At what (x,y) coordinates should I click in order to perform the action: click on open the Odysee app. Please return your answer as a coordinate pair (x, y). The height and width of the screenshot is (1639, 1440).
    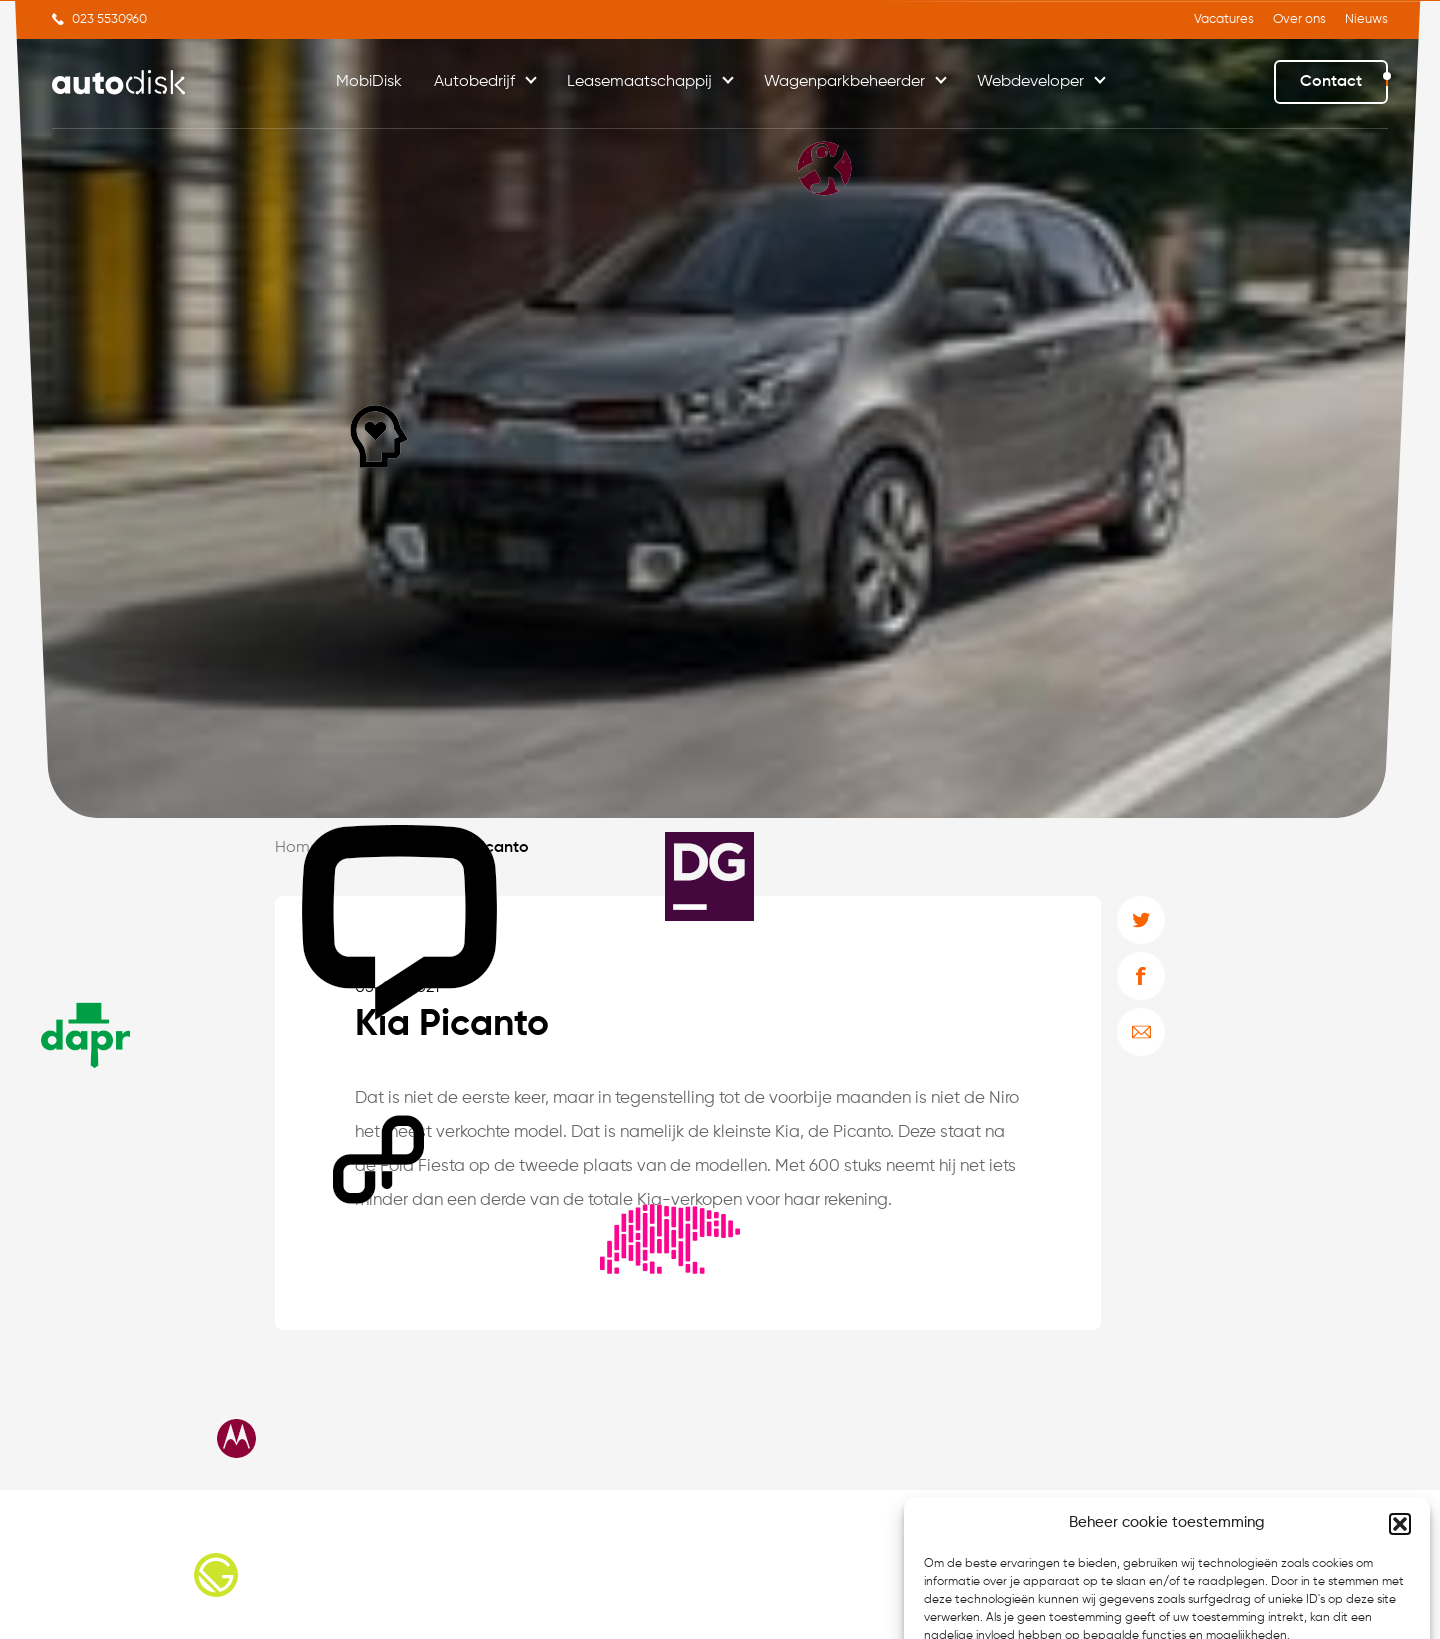
    Looking at the image, I should click on (824, 168).